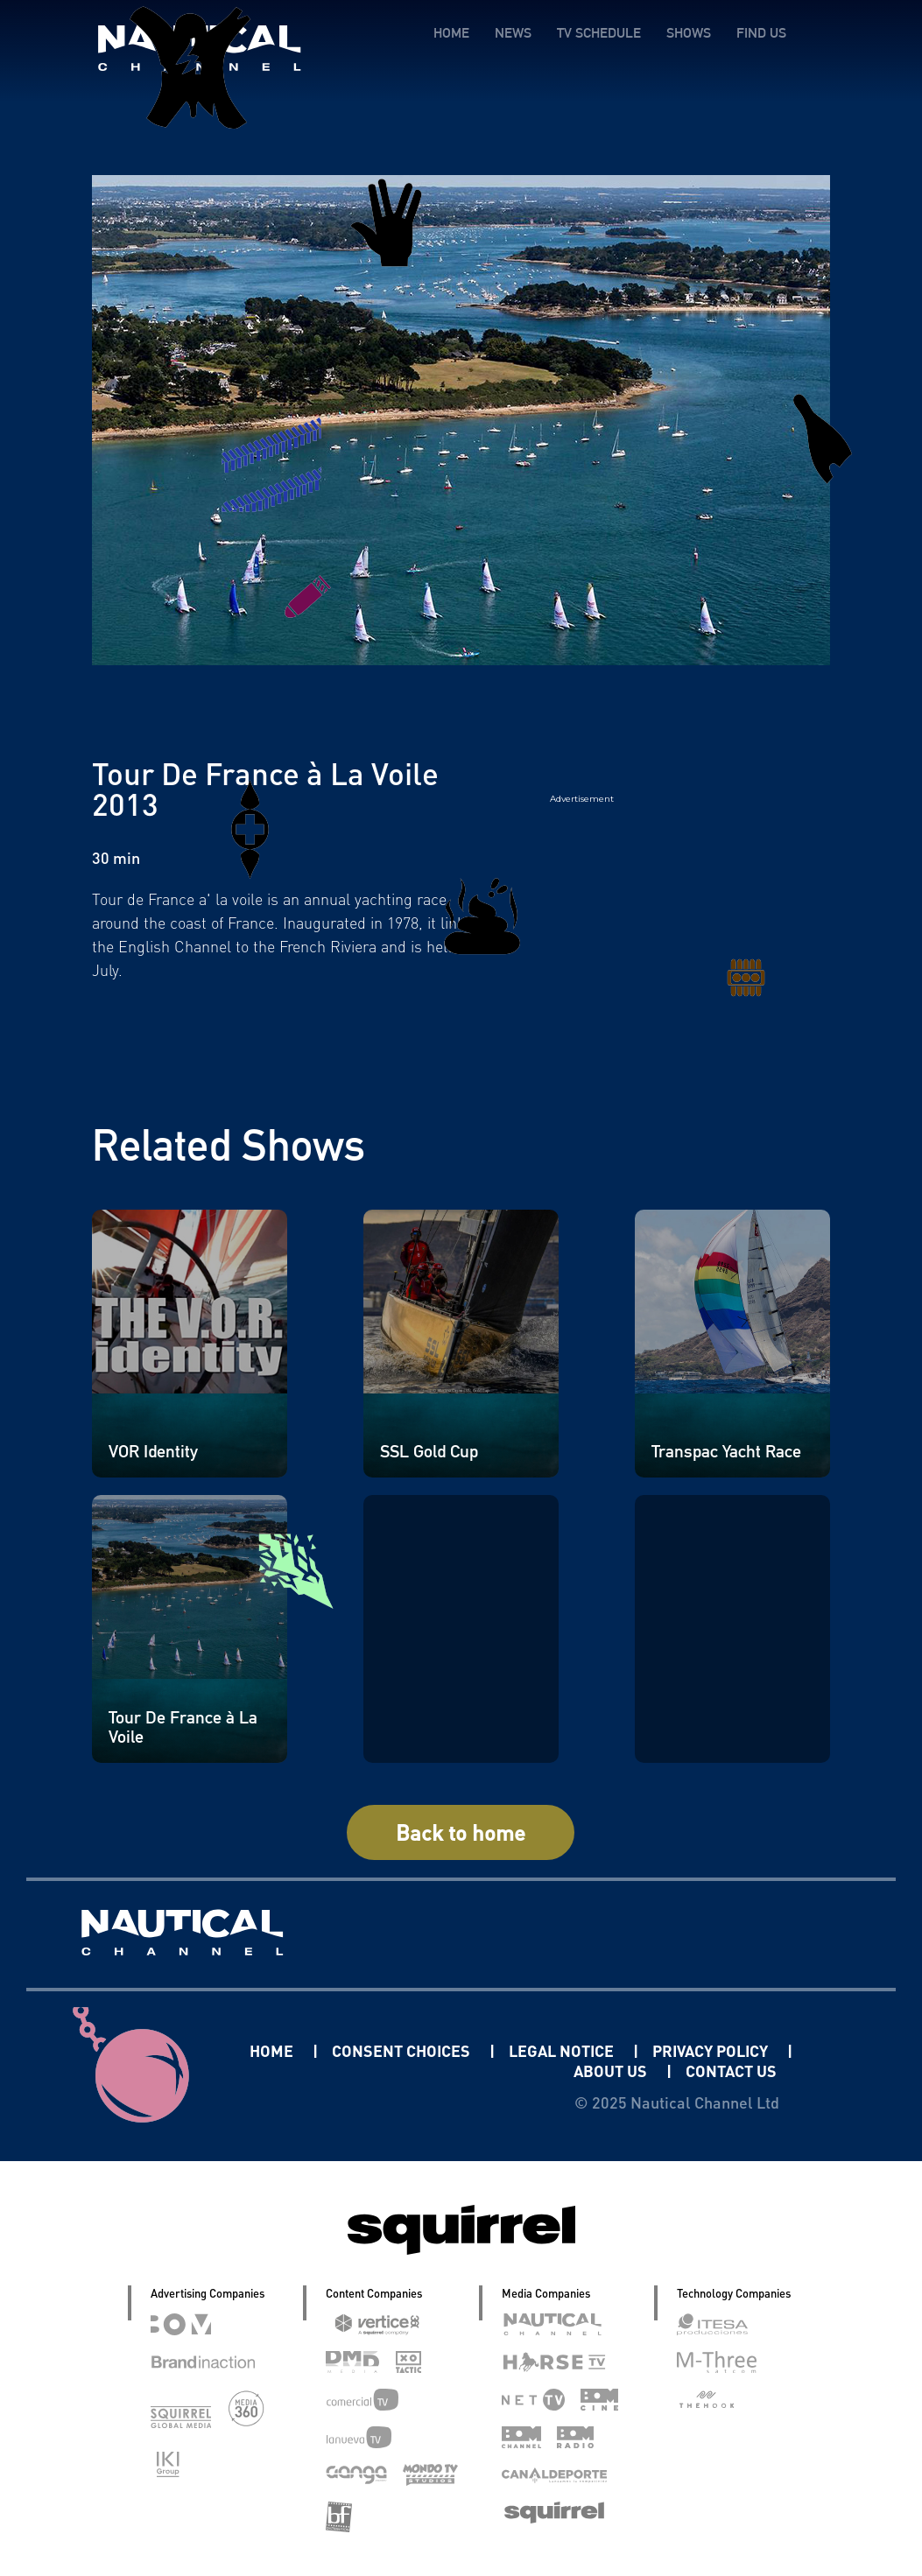 The image size is (922, 2576). I want to click on indicates a bad or low-quality item in a game, so click(482, 916).